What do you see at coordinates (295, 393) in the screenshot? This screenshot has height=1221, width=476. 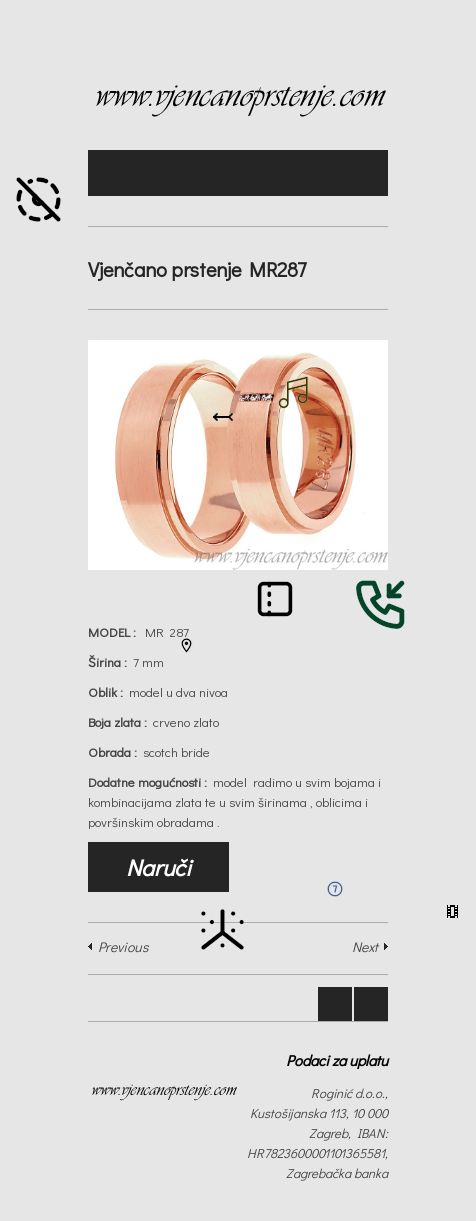 I see `access music library or audio player` at bounding box center [295, 393].